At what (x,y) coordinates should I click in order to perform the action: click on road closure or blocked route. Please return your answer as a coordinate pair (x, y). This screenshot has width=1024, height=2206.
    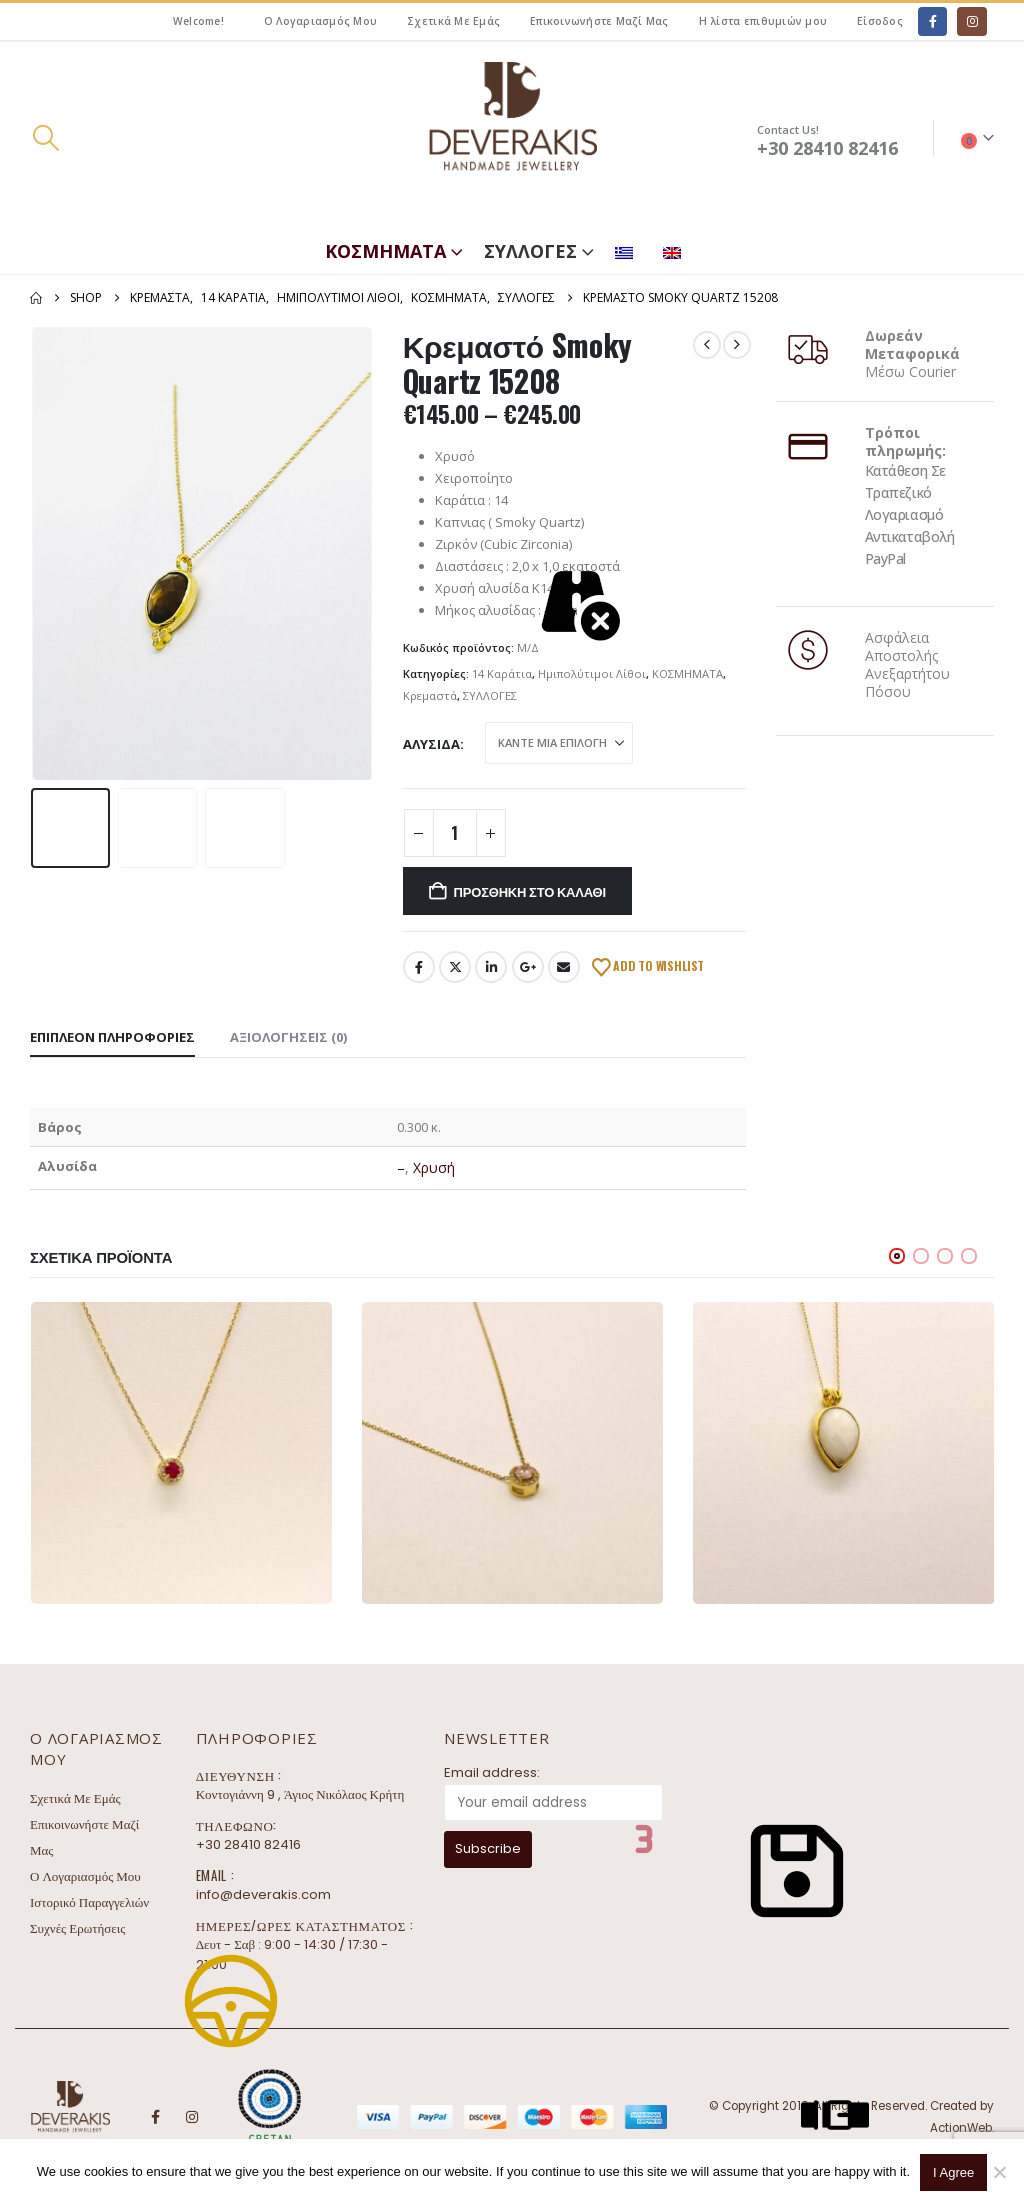
    Looking at the image, I should click on (576, 601).